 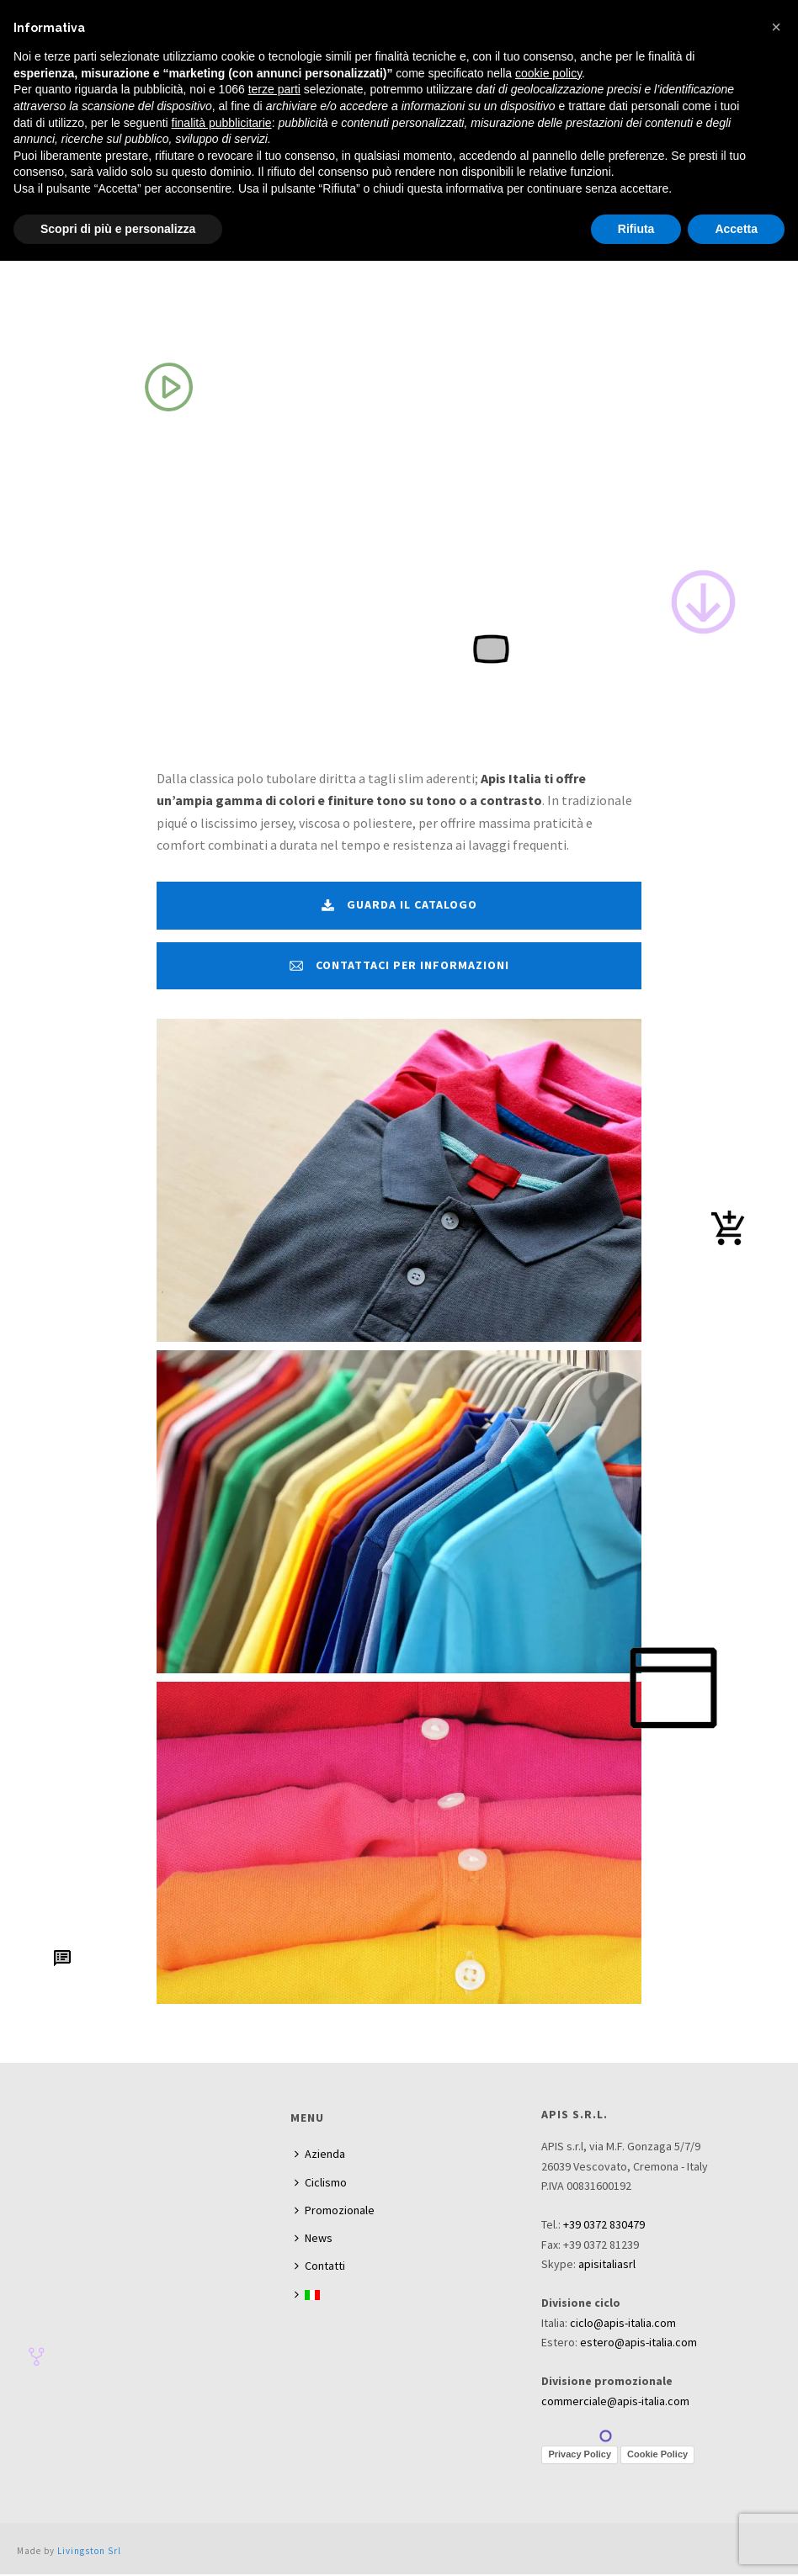 What do you see at coordinates (729, 1228) in the screenshot?
I see `add item to shopping cart` at bounding box center [729, 1228].